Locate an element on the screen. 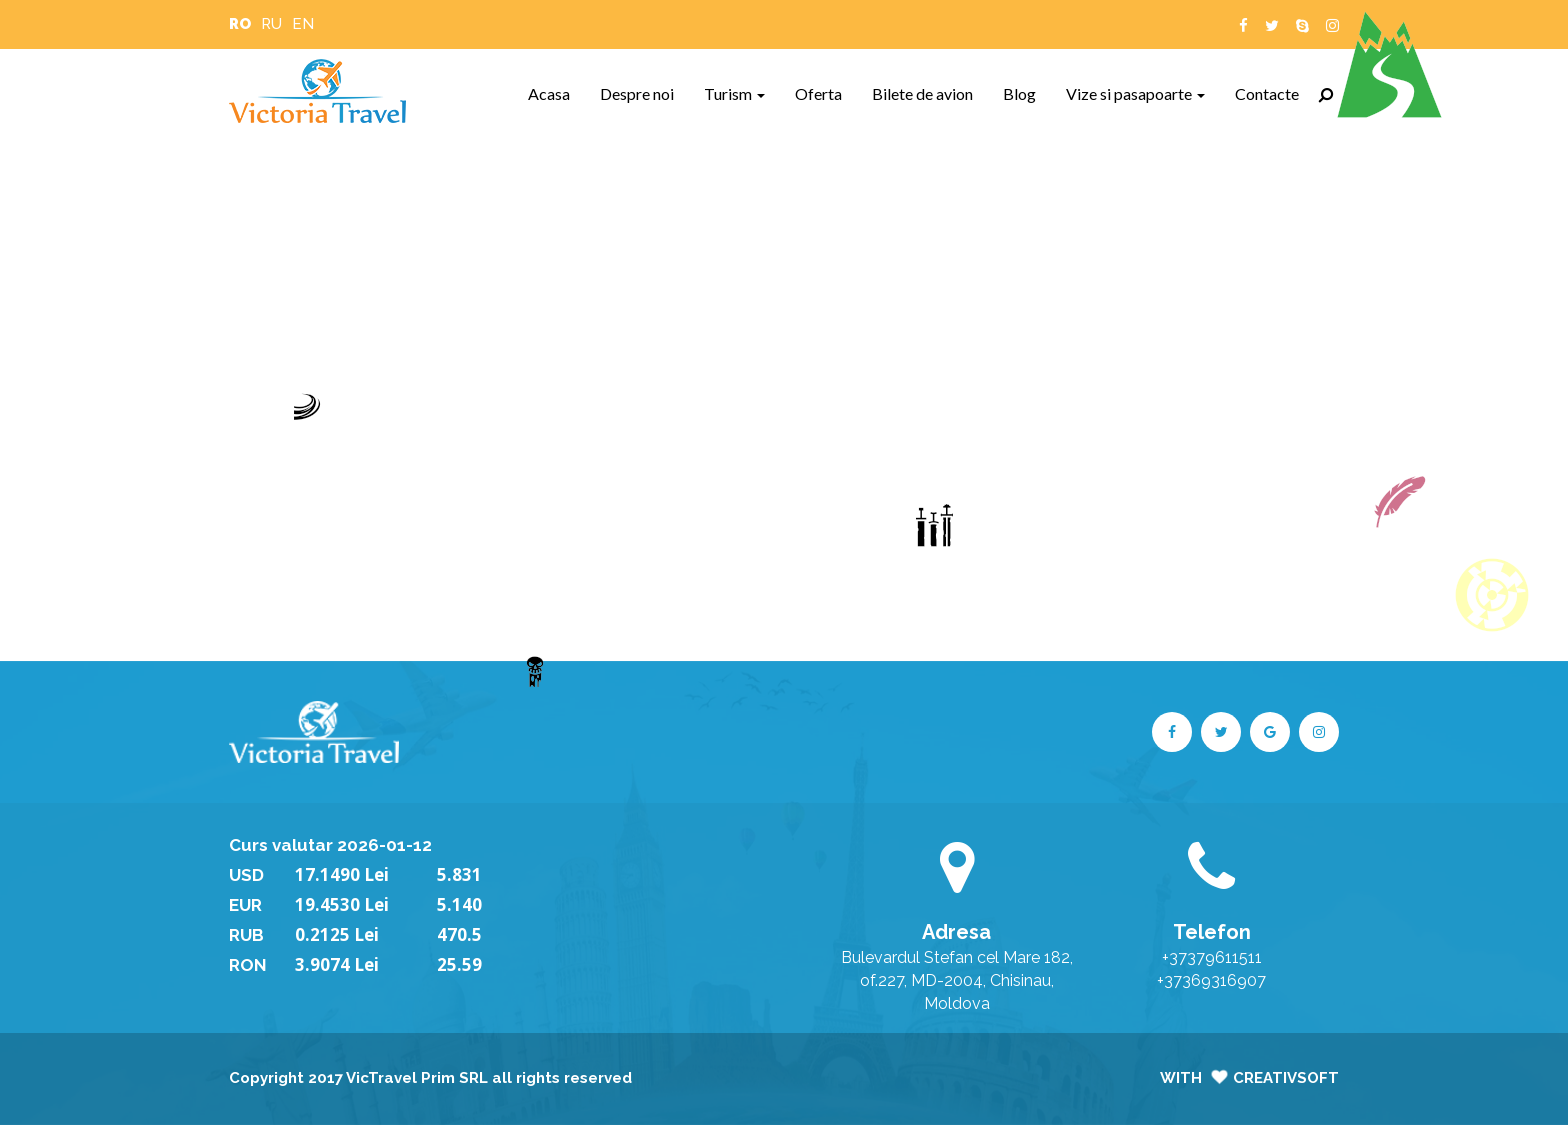 The width and height of the screenshot is (1568, 1125). indicates poison or toxic damage status is located at coordinates (534, 671).